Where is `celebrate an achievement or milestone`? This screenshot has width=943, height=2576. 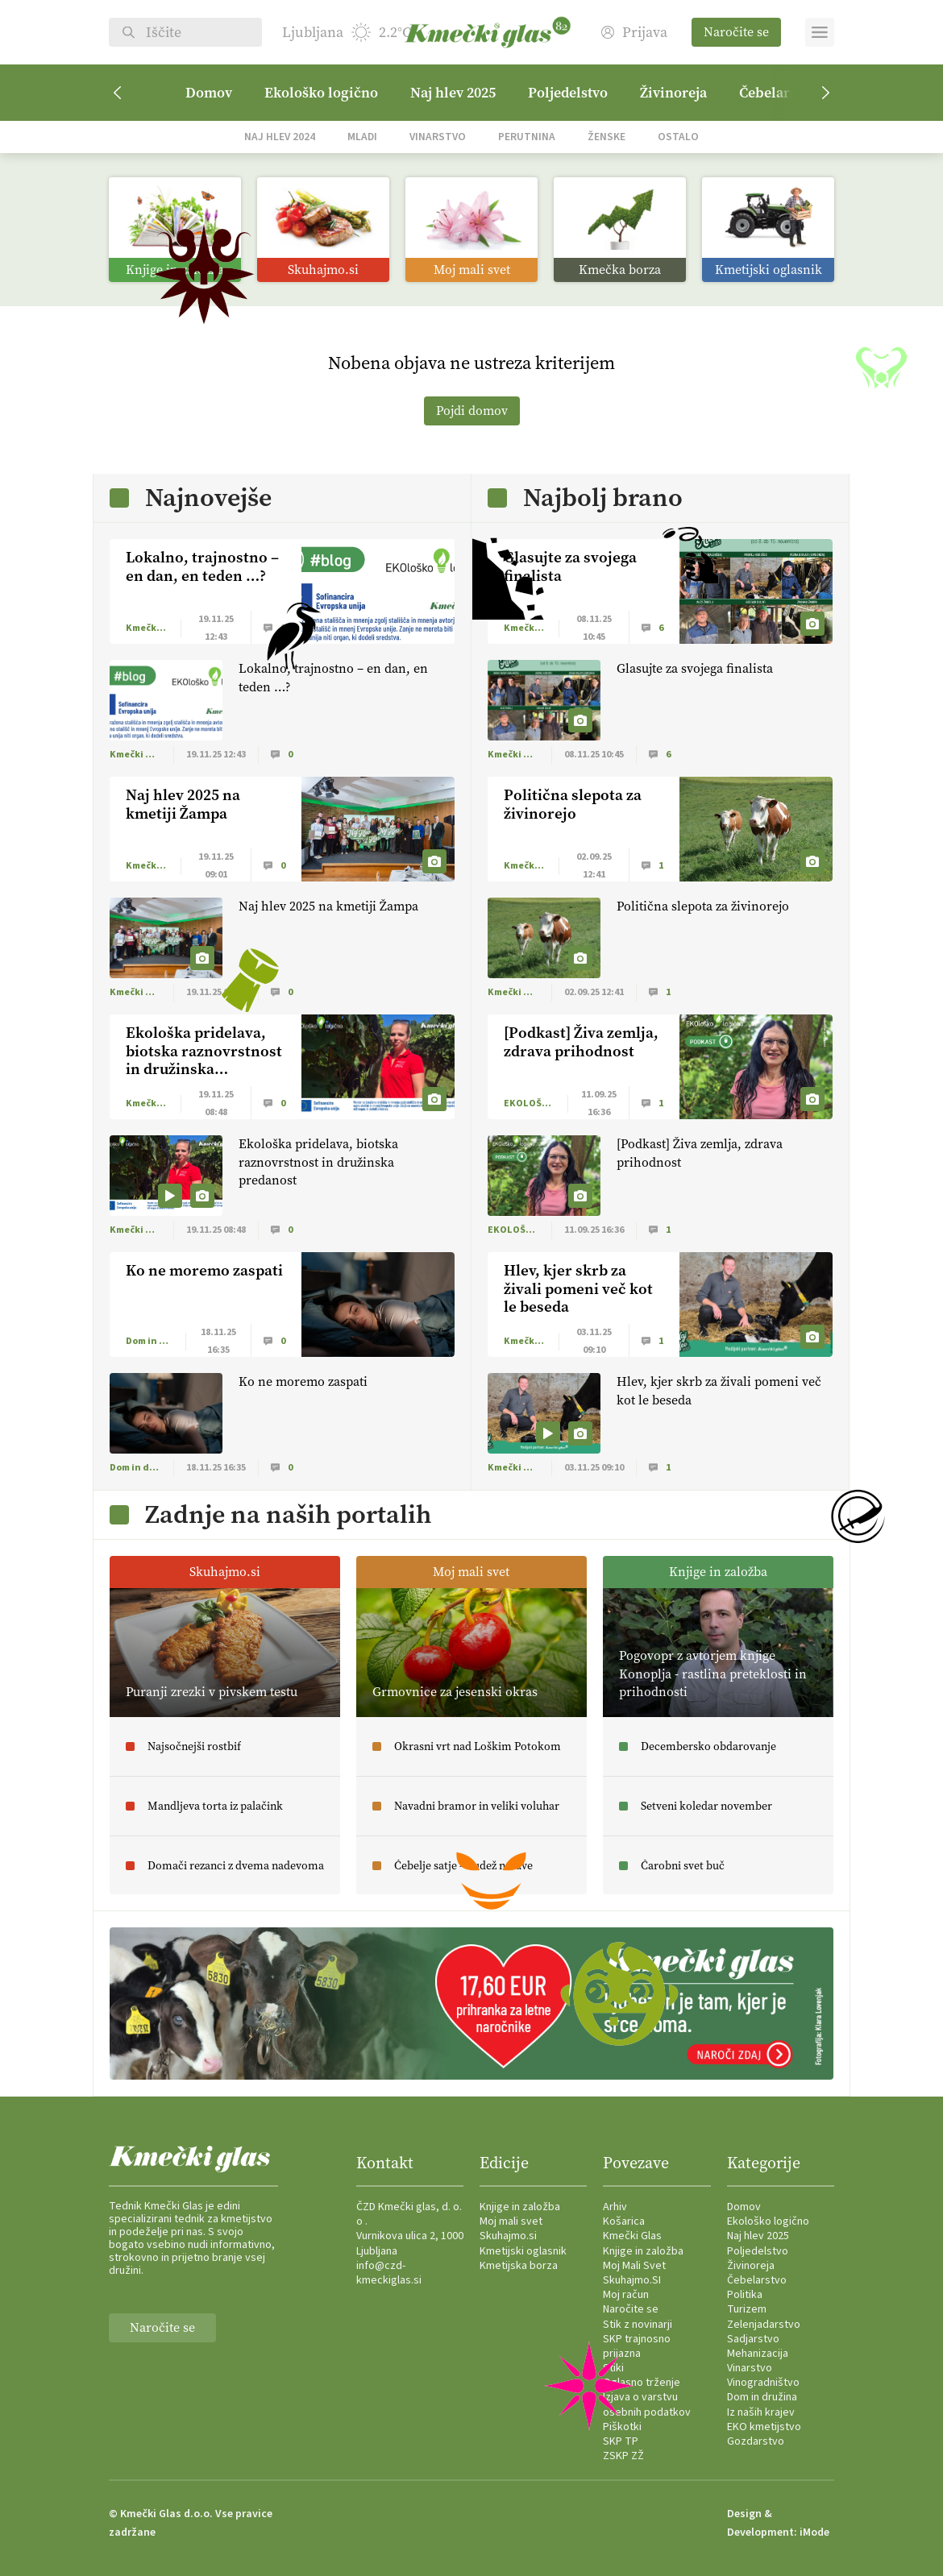
celebrate an achievement or milestone is located at coordinates (250, 980).